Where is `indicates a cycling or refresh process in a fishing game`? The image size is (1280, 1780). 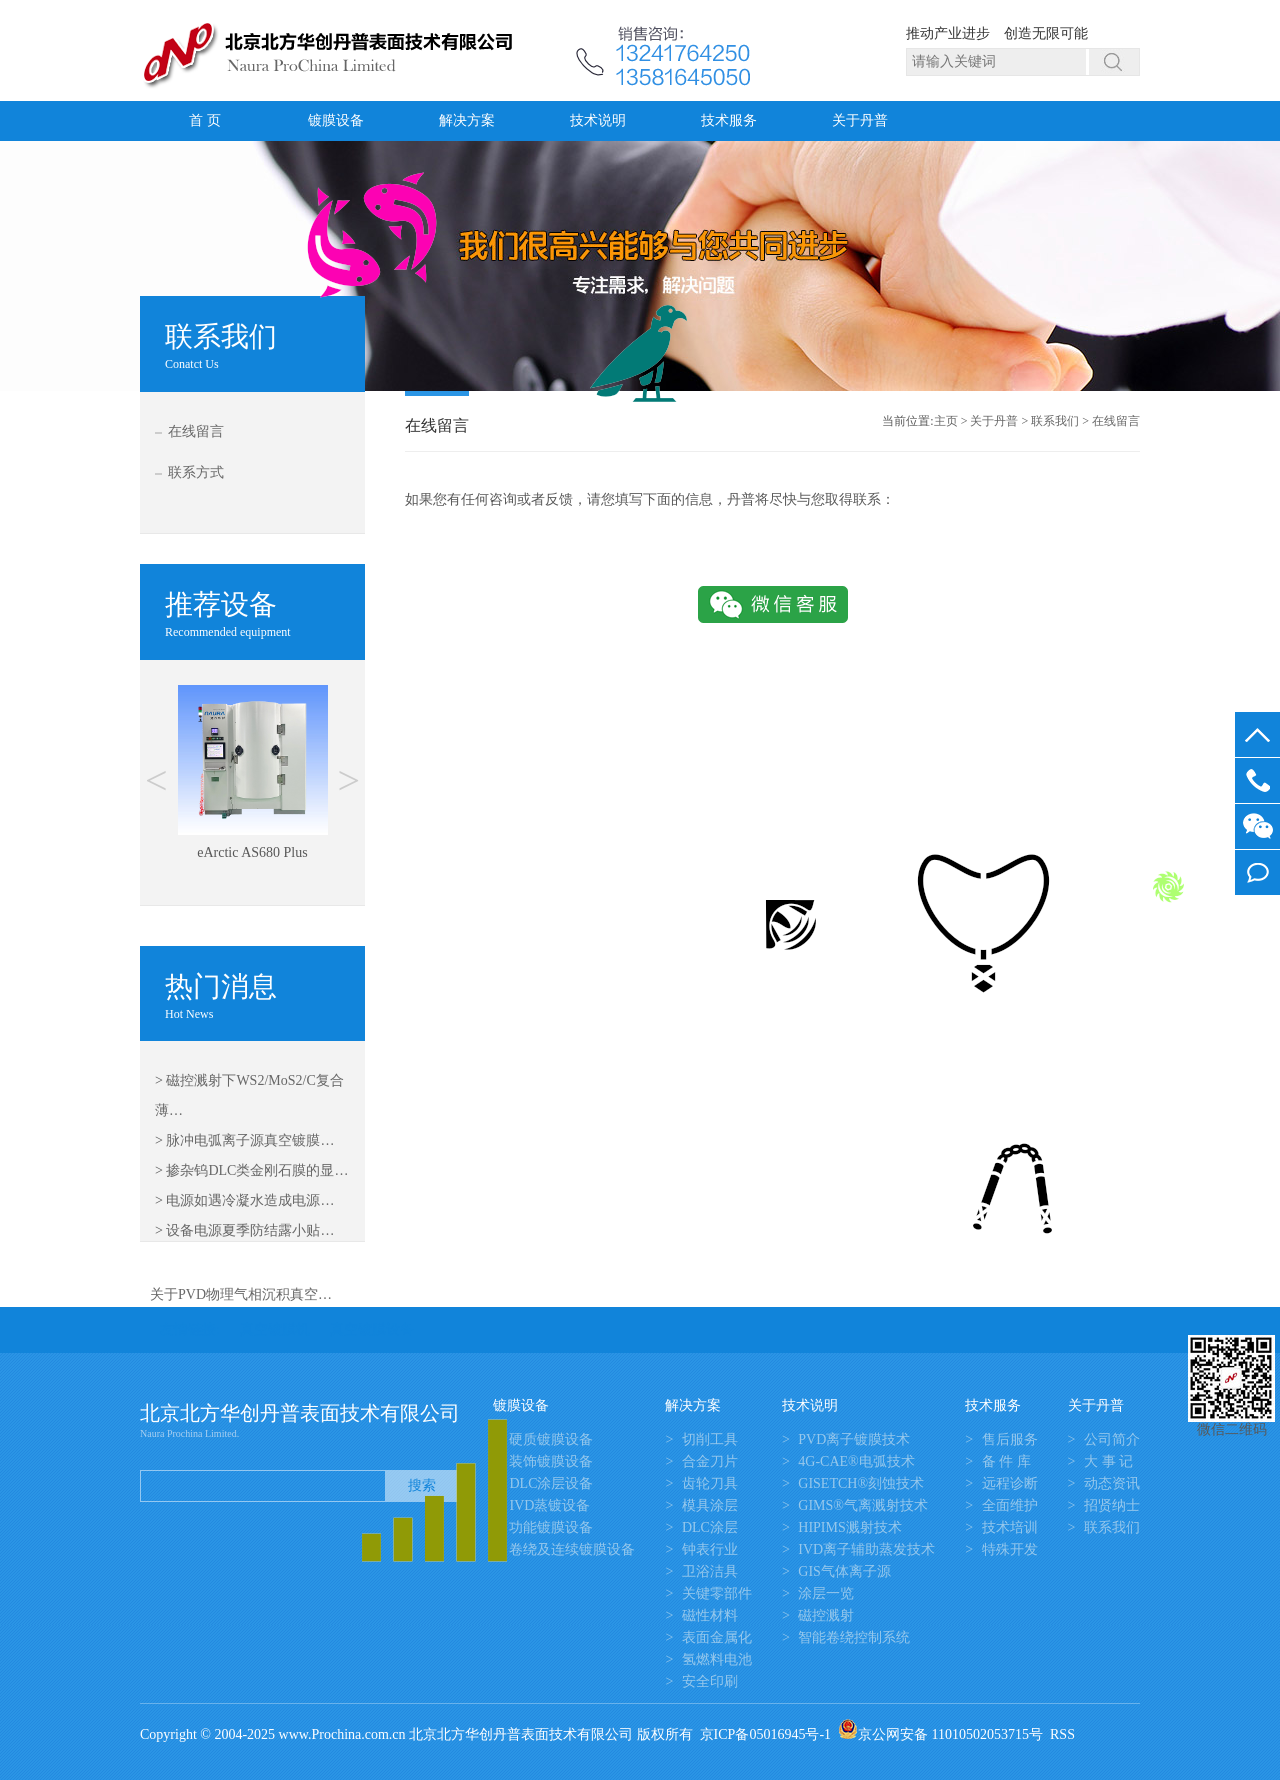
indicates a cycling or refresh process in a fishing game is located at coordinates (372, 235).